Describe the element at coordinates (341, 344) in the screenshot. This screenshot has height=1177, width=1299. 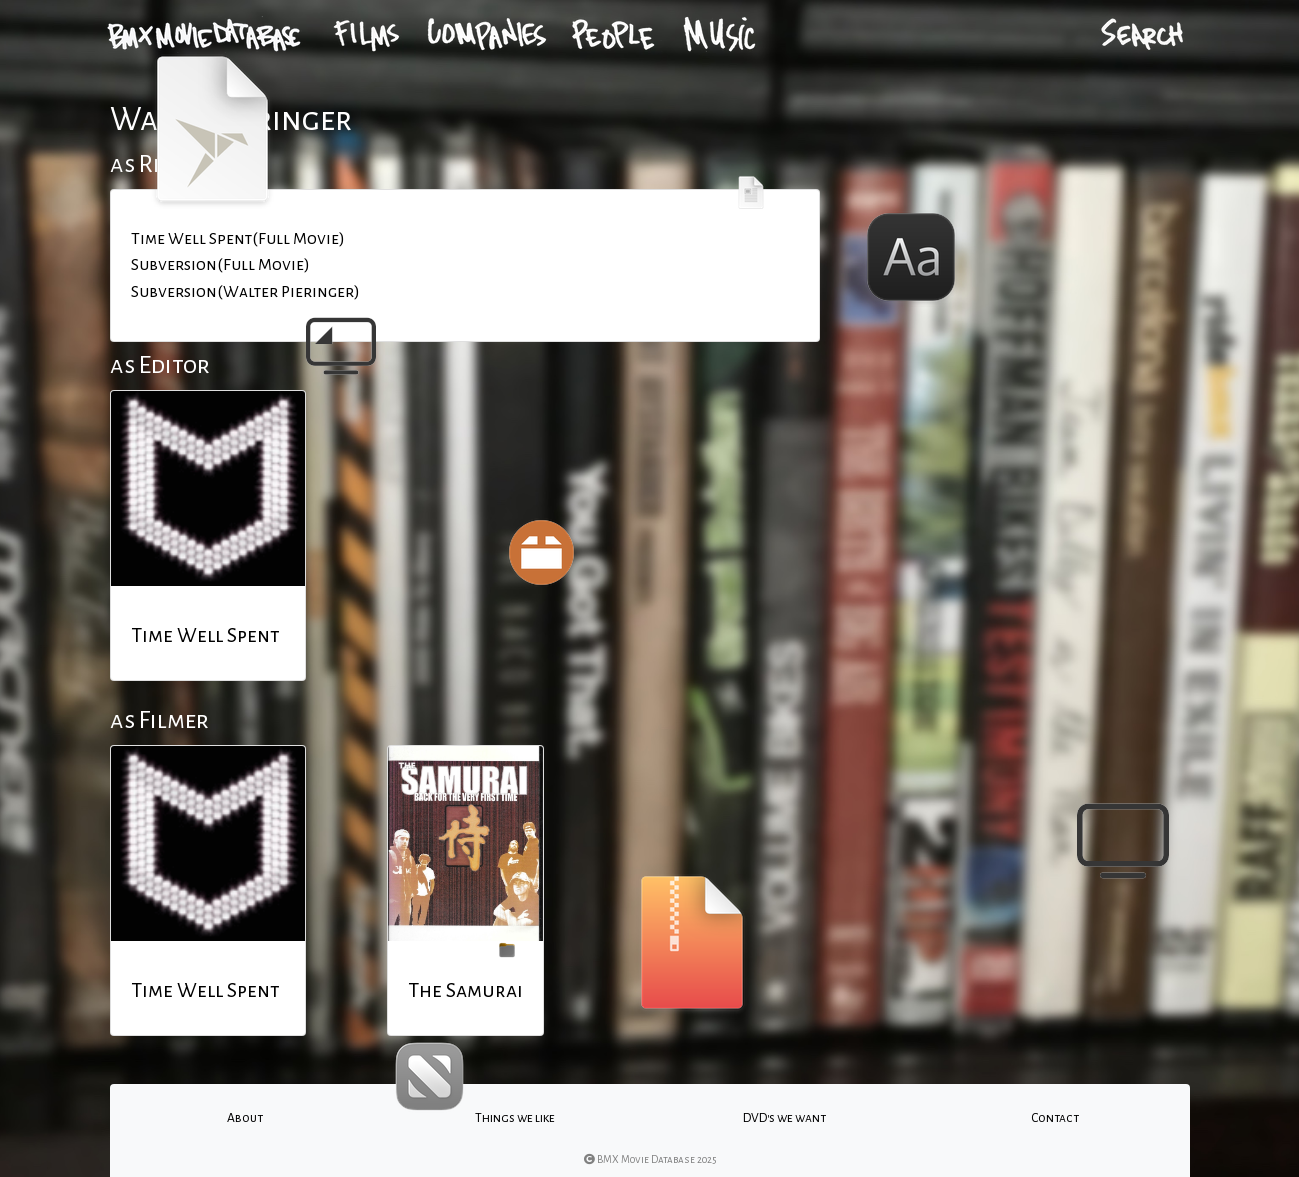
I see `change desktop wallpaper settings` at that location.